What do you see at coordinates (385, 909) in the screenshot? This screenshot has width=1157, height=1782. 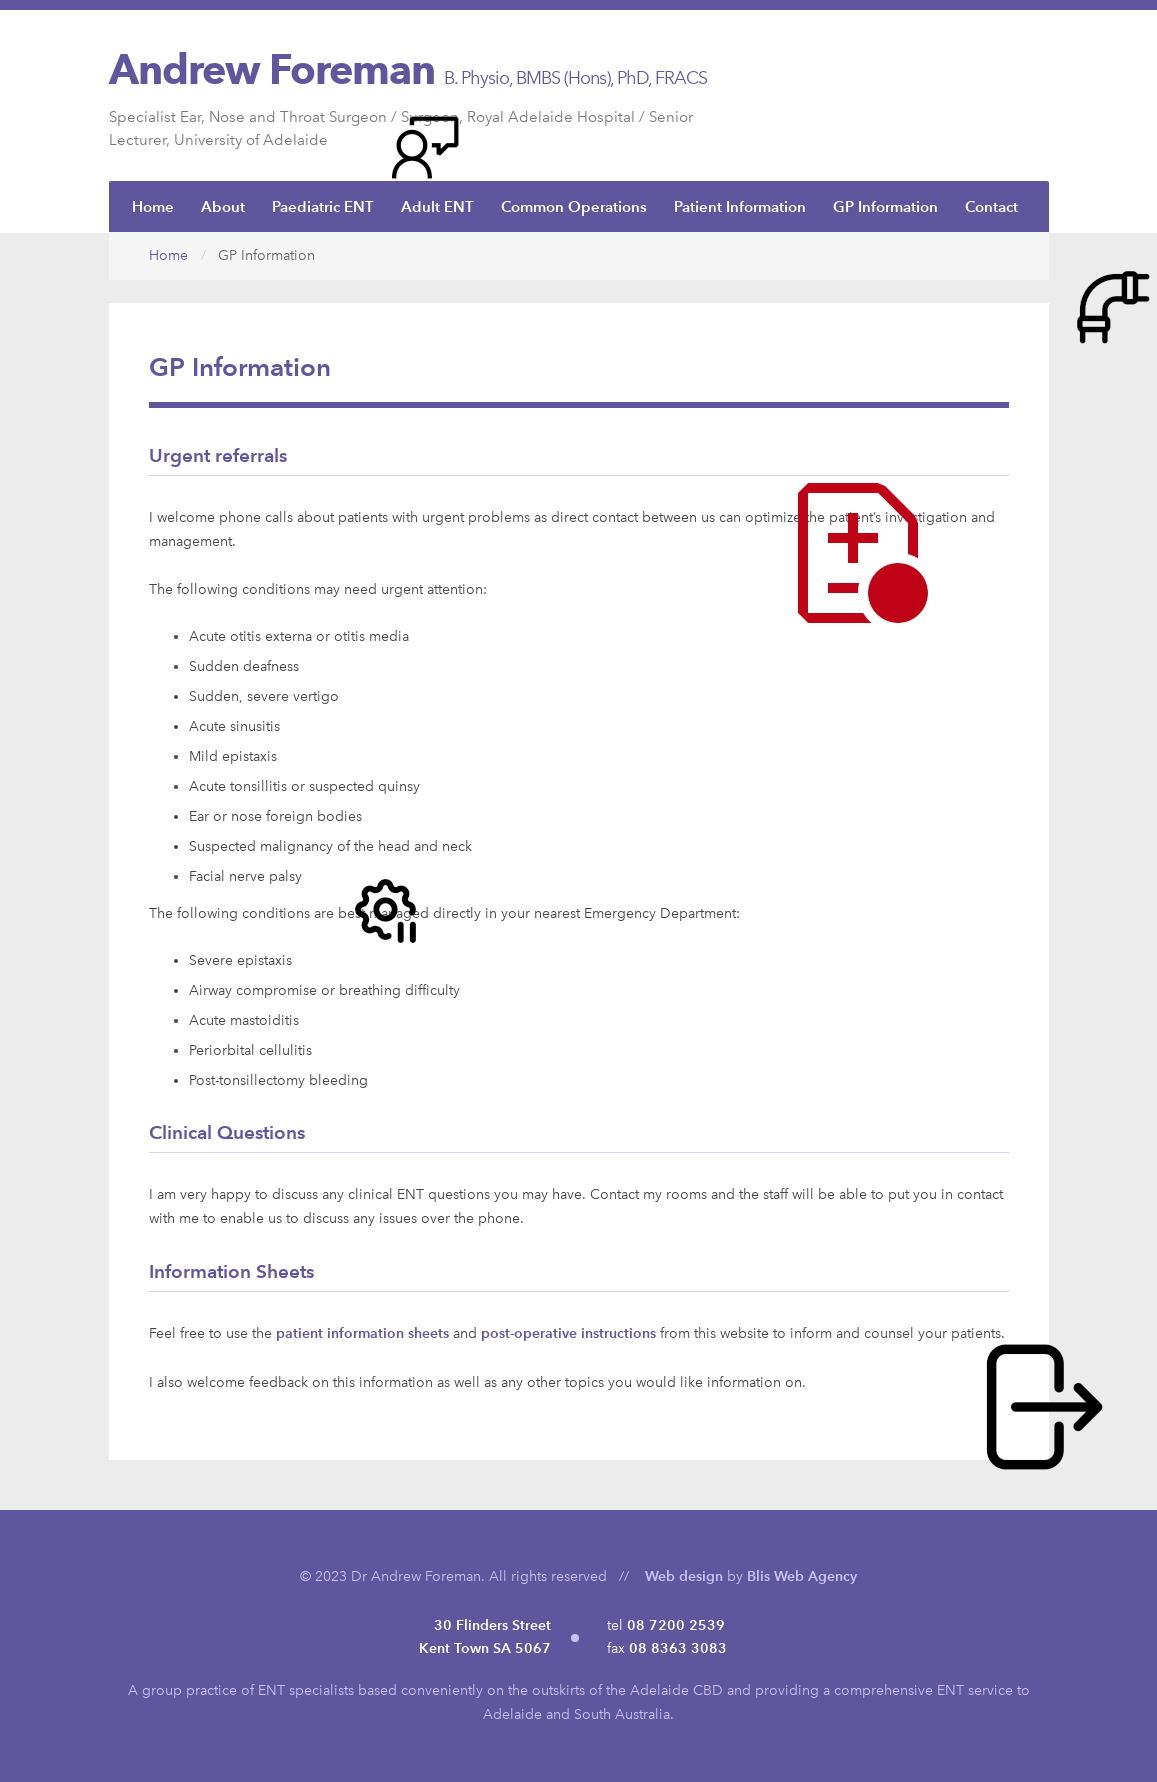 I see `pause settings synchronization` at bounding box center [385, 909].